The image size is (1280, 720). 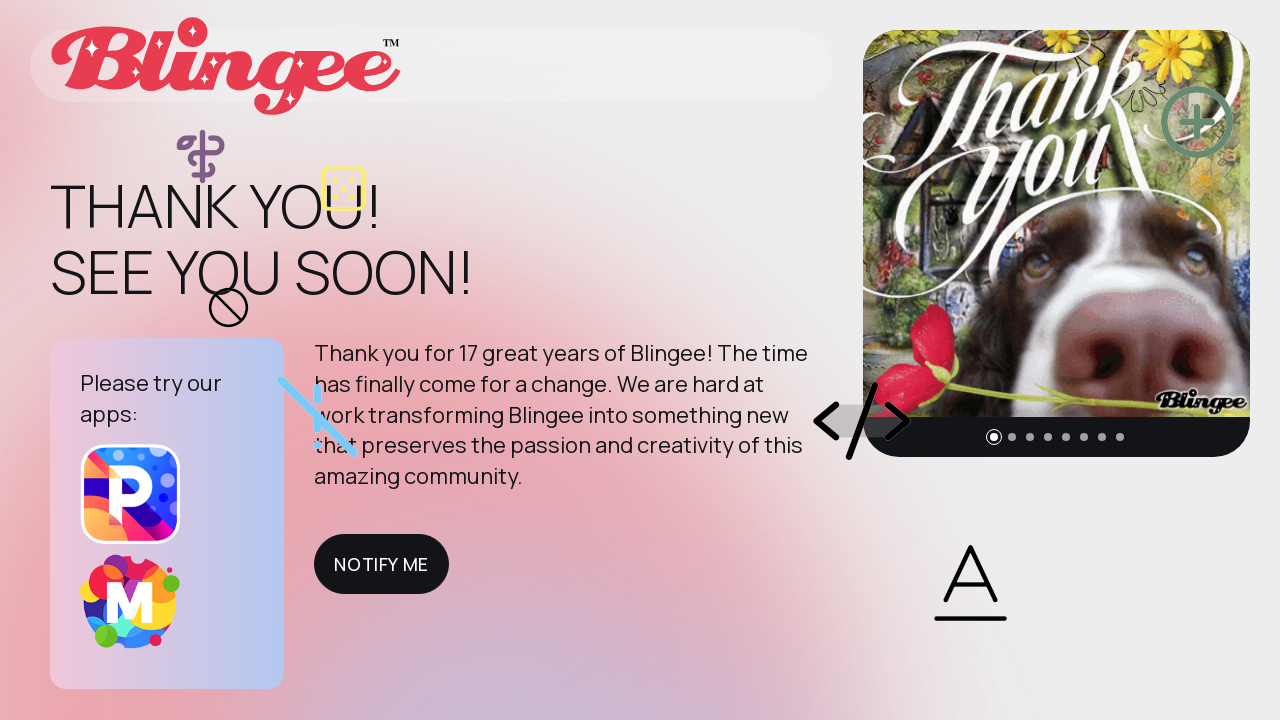 I want to click on indicates a blocked or prohibited action, so click(x=228, y=307).